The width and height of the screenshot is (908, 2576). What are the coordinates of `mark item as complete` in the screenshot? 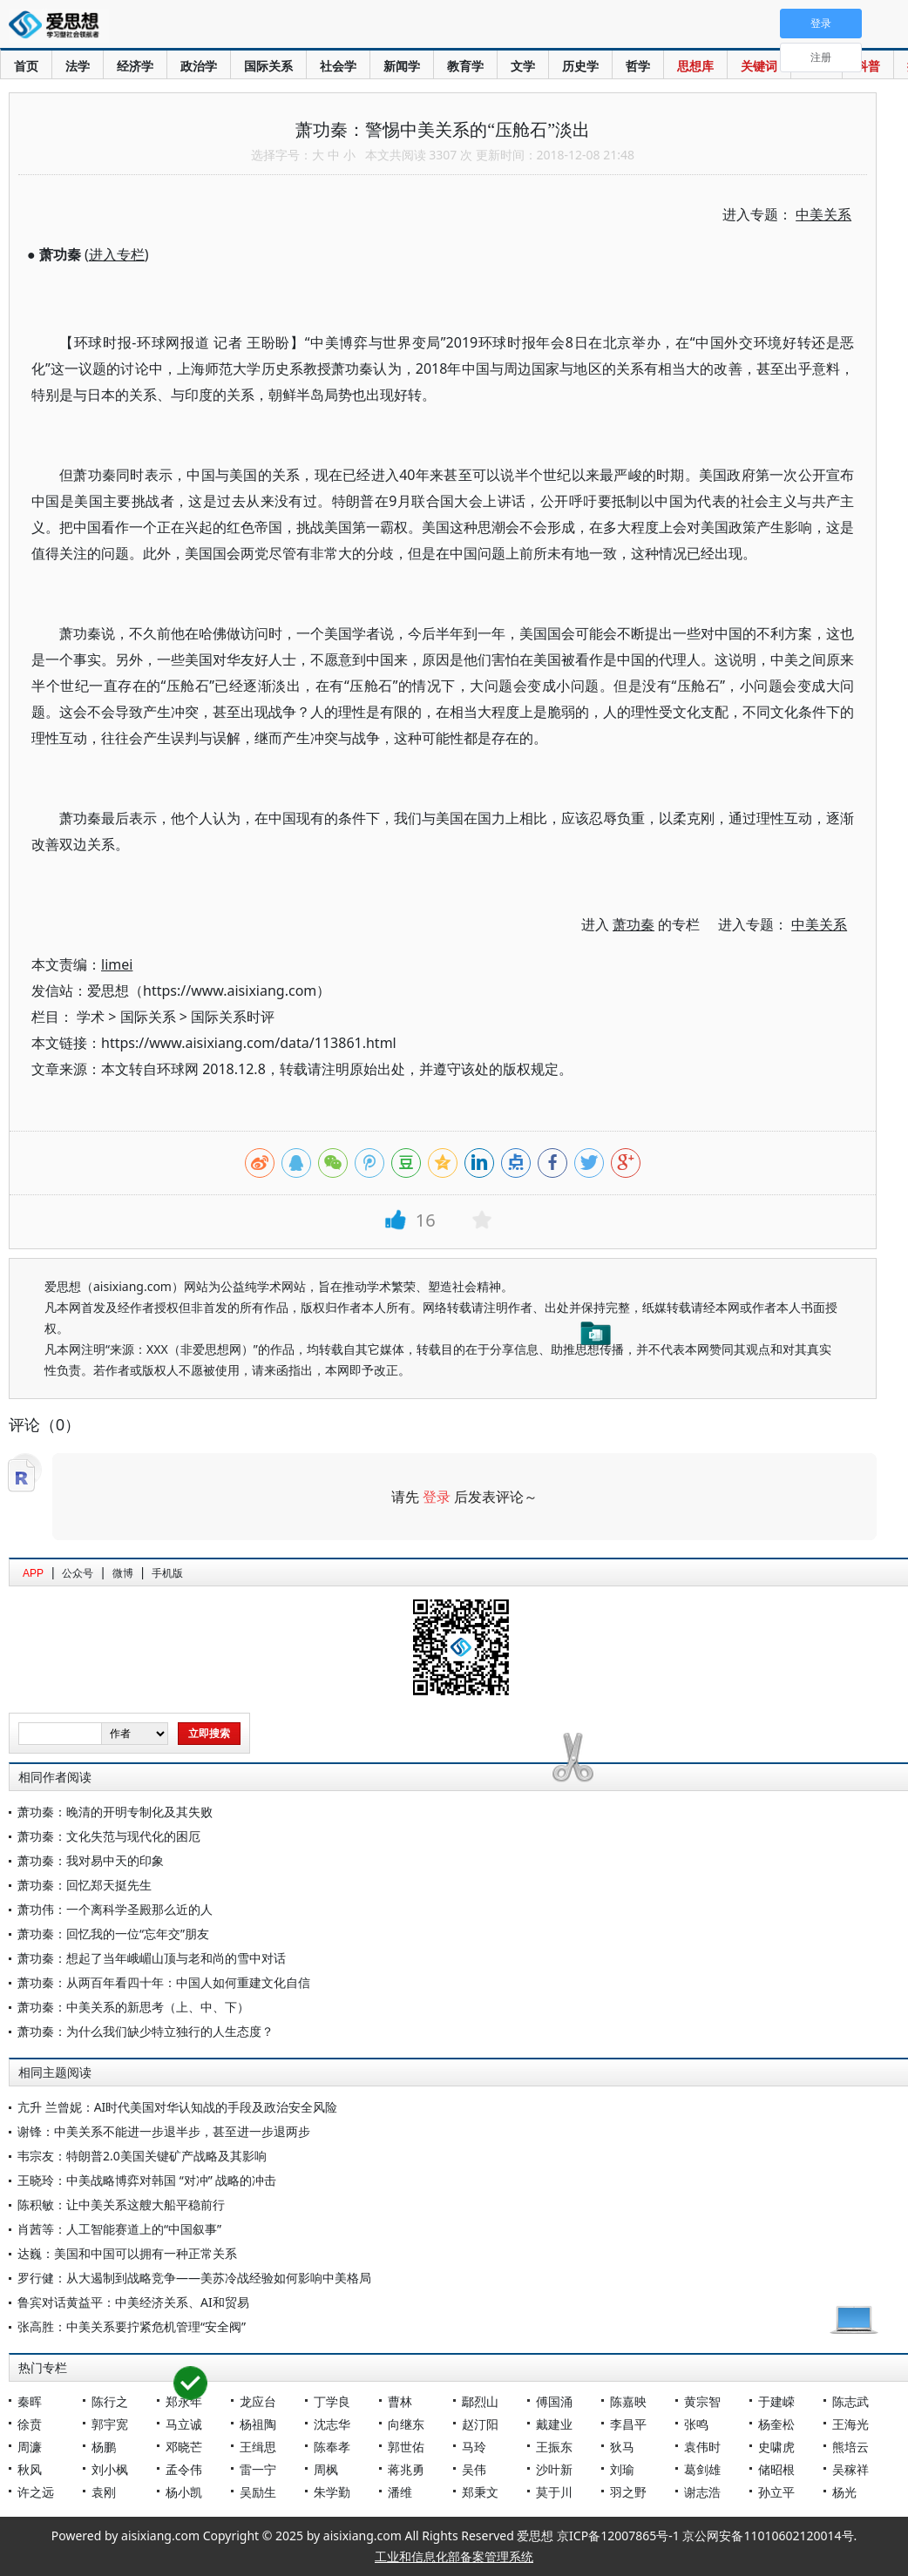 It's located at (190, 2383).